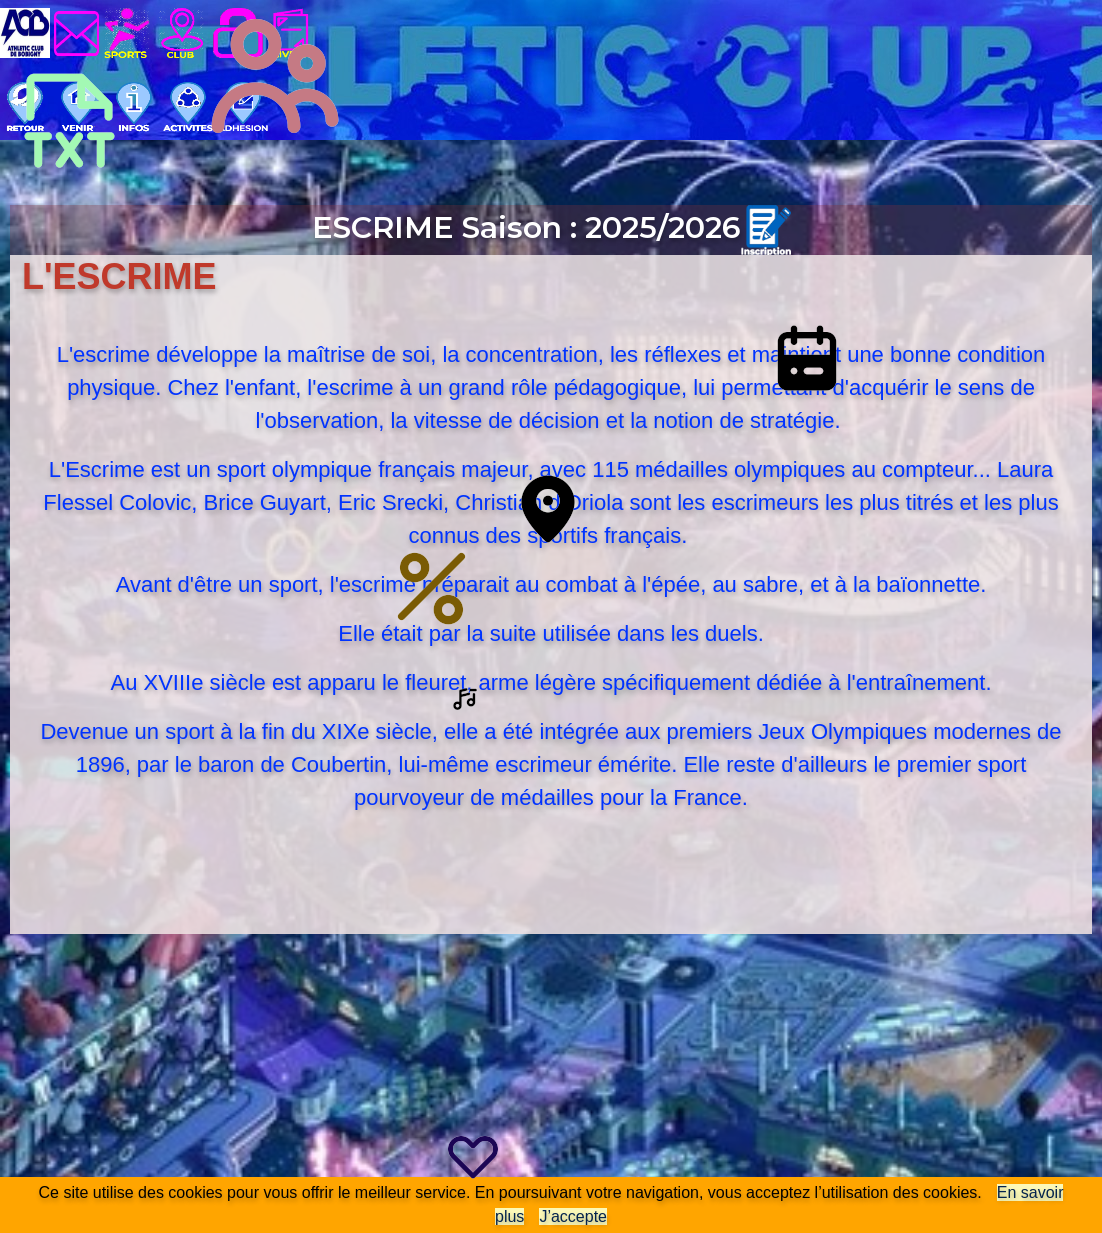 Image resolution: width=1102 pixels, height=1233 pixels. Describe the element at coordinates (473, 1156) in the screenshot. I see `add to favorites` at that location.